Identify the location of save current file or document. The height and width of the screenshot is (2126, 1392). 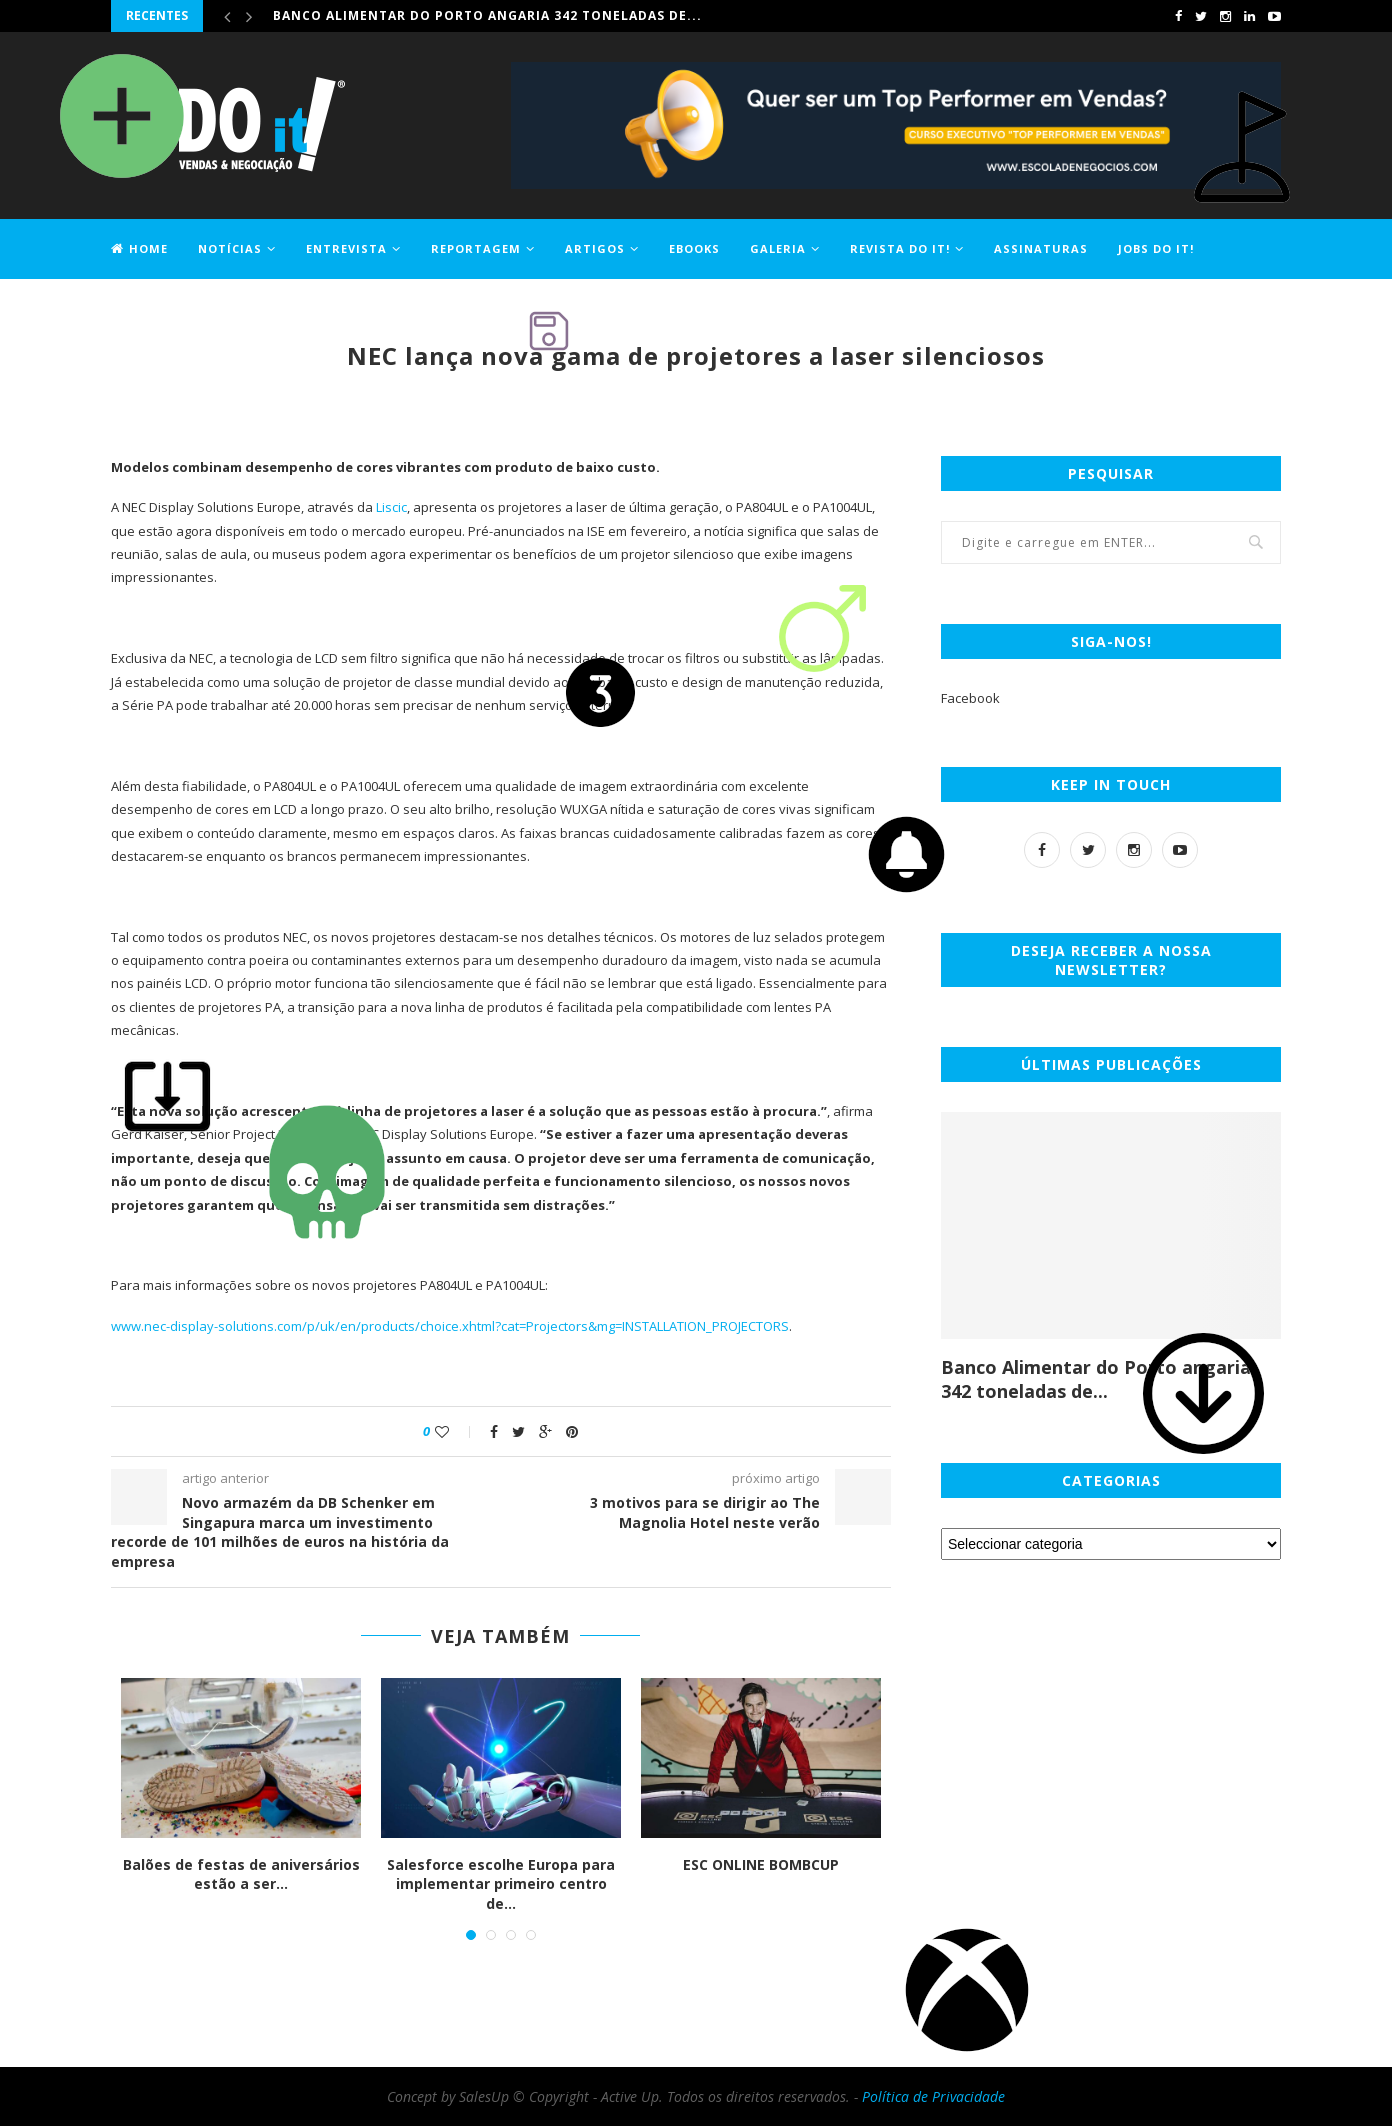
(549, 331).